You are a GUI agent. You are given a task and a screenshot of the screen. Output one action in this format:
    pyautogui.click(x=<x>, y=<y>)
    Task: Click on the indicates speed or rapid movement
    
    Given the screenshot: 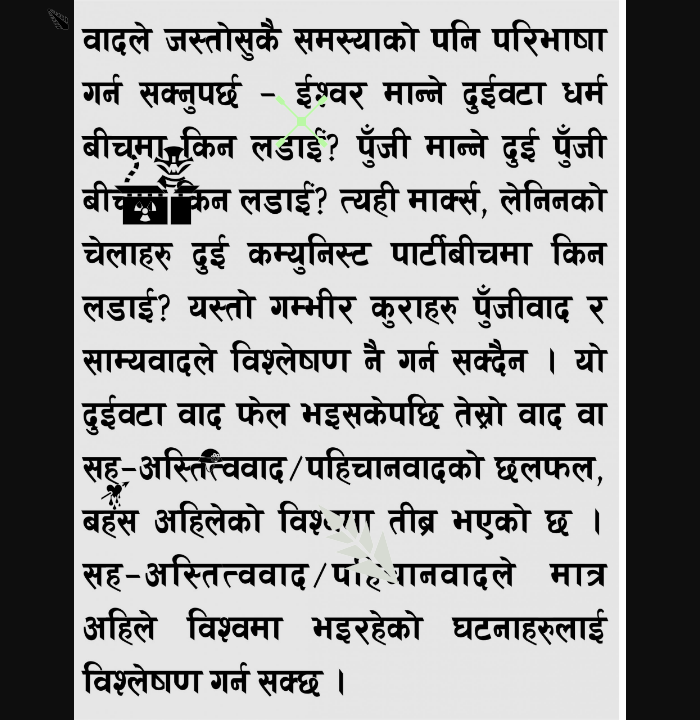 What is the action you would take?
    pyautogui.click(x=358, y=544)
    